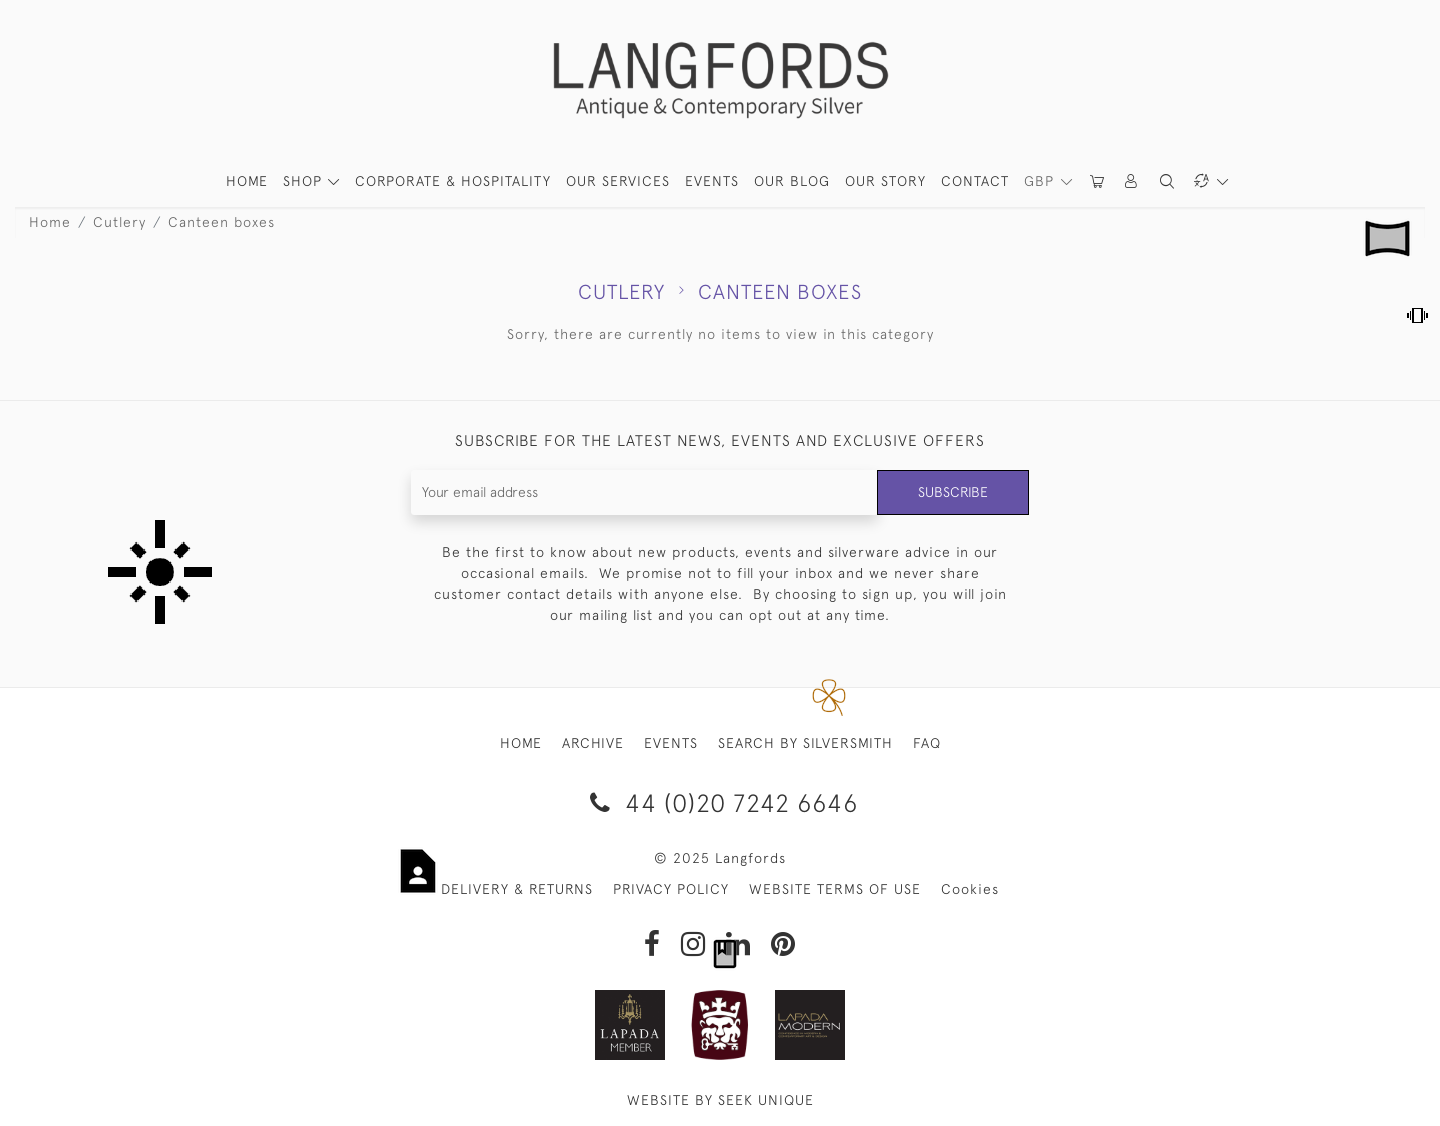 This screenshot has width=1440, height=1126. Describe the element at coordinates (160, 572) in the screenshot. I see `add lens flare effect to image` at that location.